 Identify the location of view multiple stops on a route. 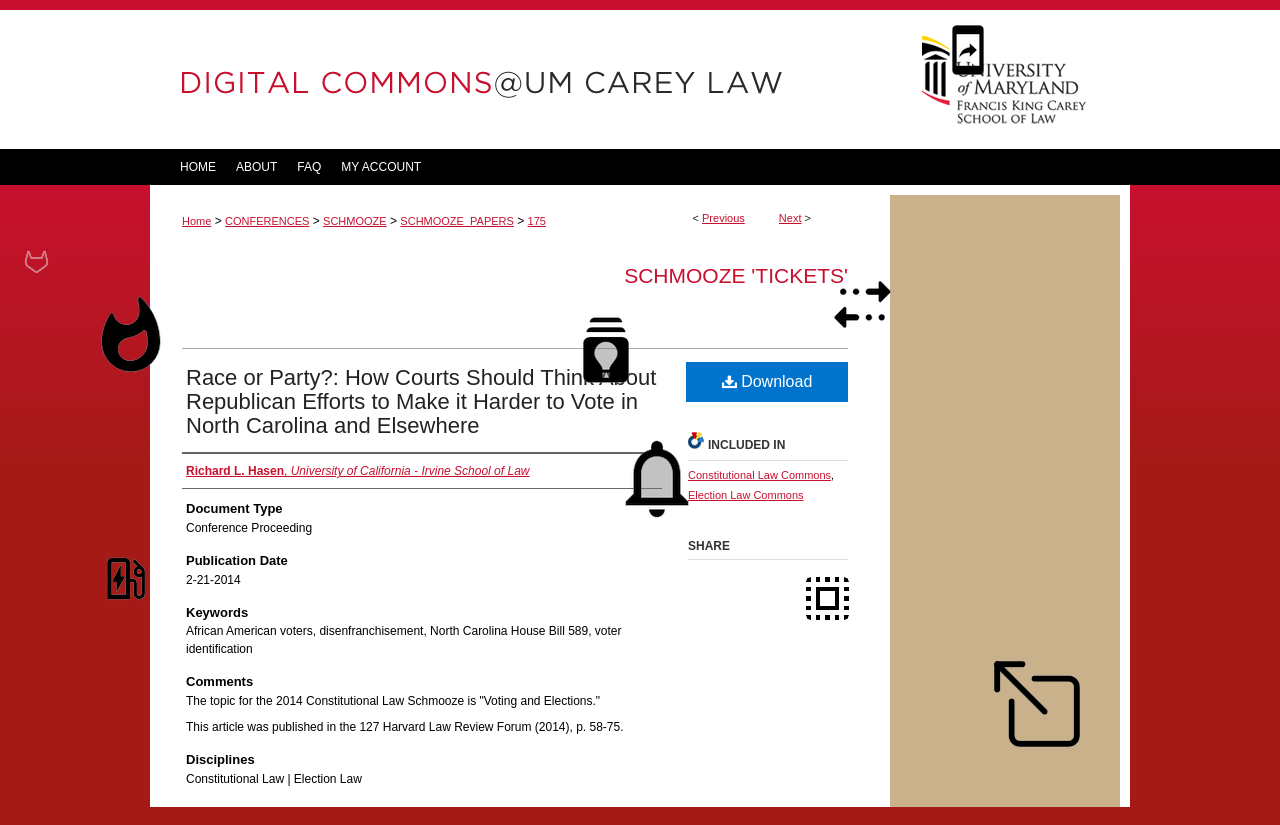
(862, 304).